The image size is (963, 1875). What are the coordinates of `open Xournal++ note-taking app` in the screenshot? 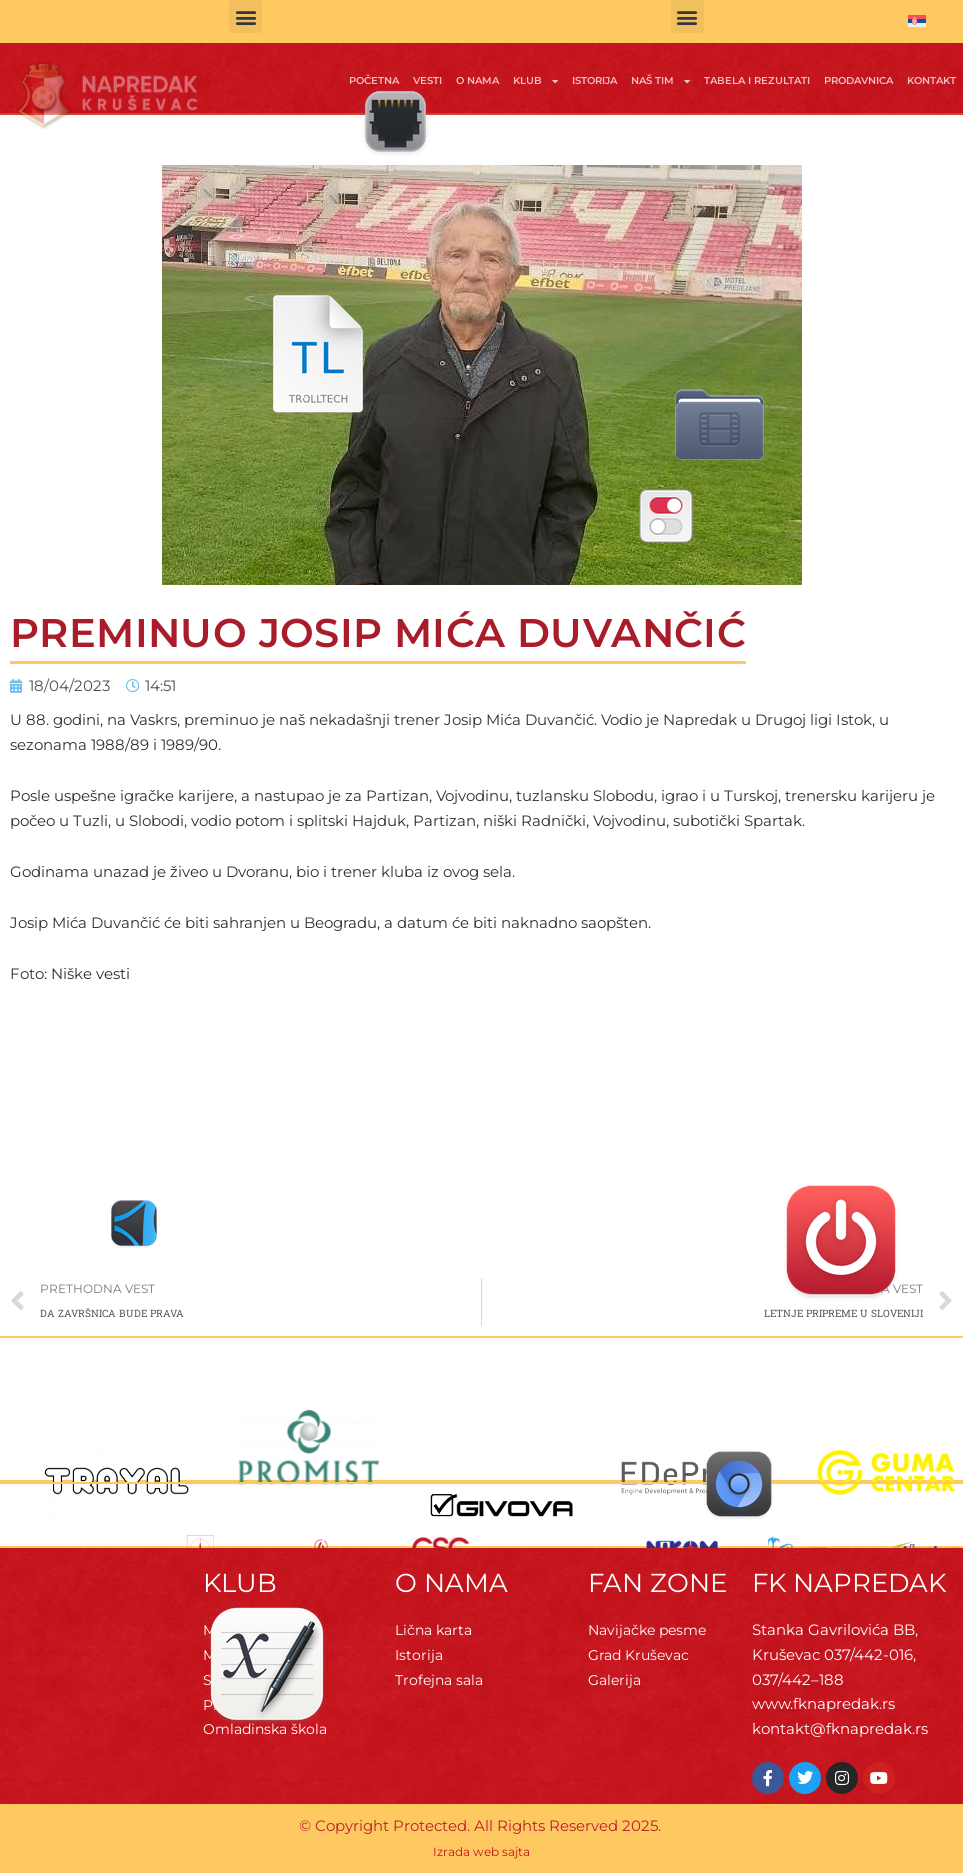 It's located at (267, 1664).